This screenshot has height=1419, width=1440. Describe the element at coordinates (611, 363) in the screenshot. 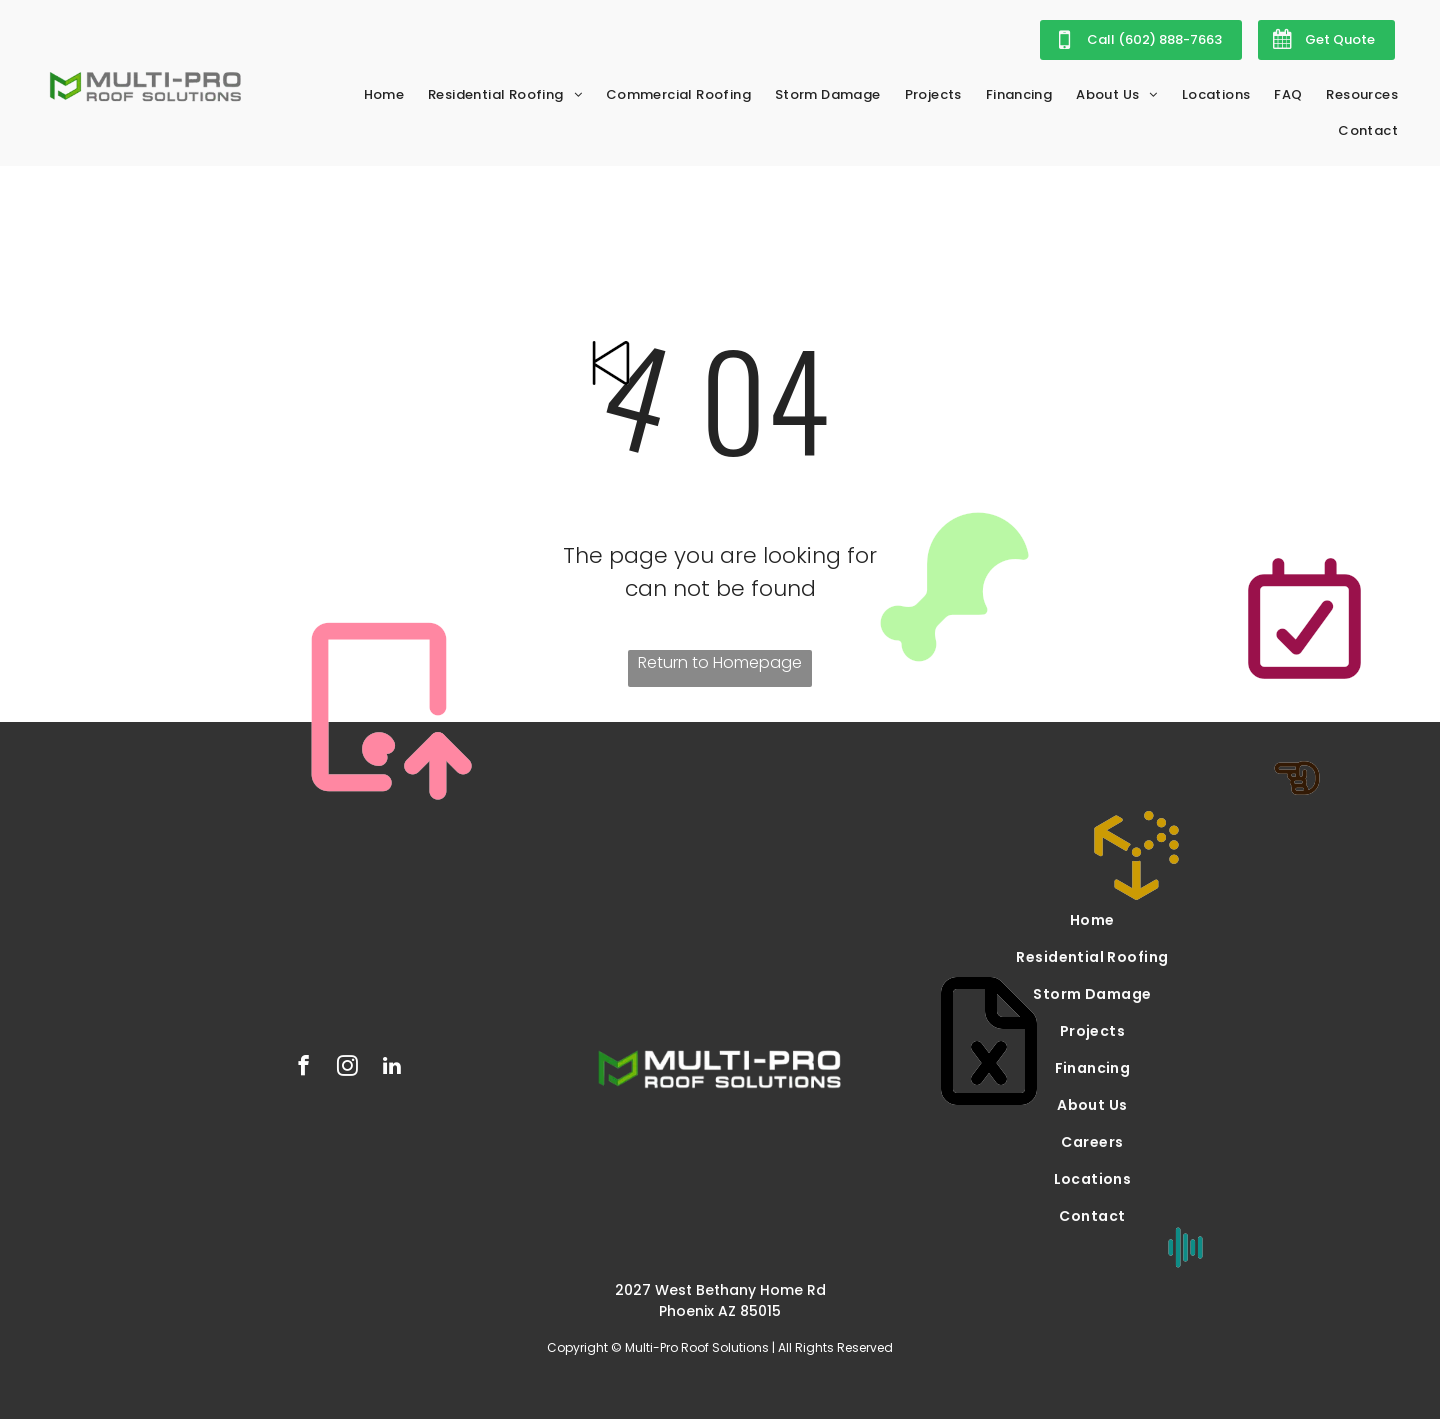

I see `skip to previous track` at that location.